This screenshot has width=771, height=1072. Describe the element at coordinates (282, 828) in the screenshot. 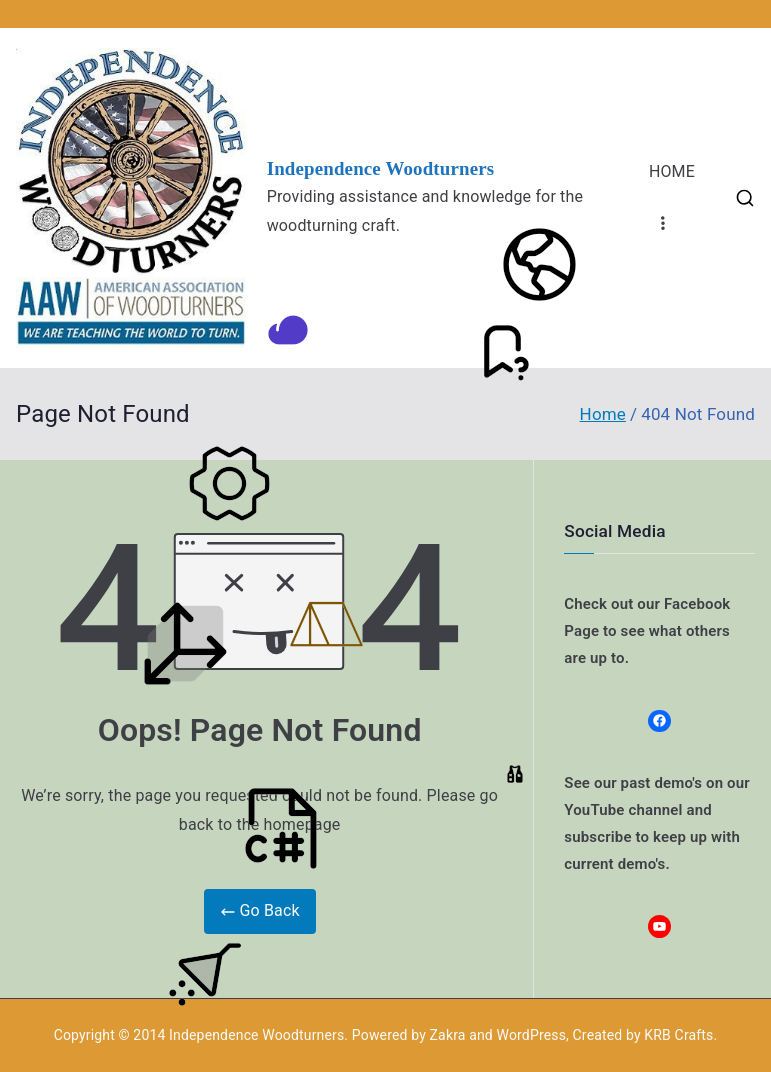

I see `a C# source code file` at that location.